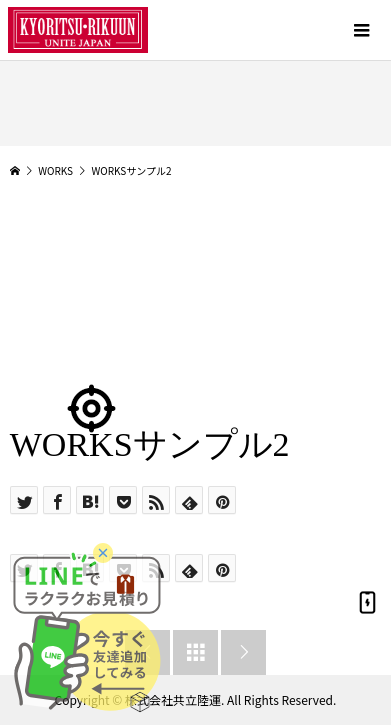 This screenshot has width=391, height=725. What do you see at coordinates (367, 602) in the screenshot?
I see `indicates device is currently charging` at bounding box center [367, 602].